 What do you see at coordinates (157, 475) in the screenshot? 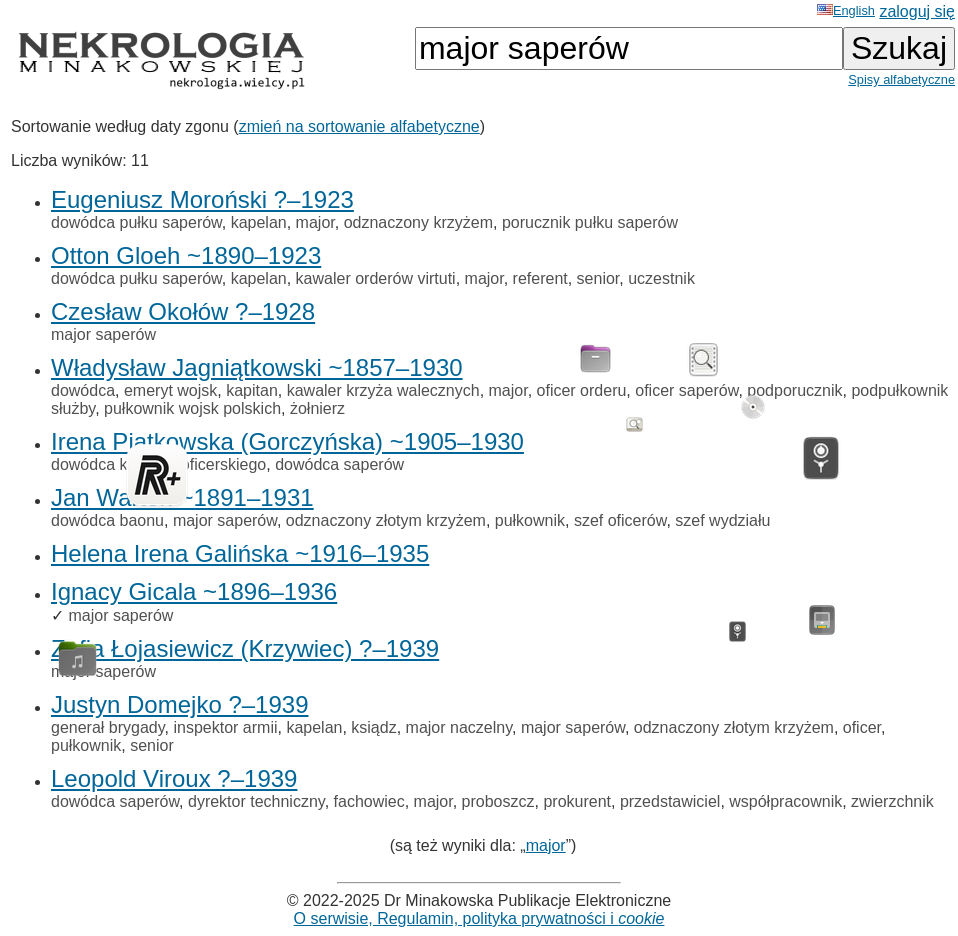
I see `open RetroPlus retro gaming app` at bounding box center [157, 475].